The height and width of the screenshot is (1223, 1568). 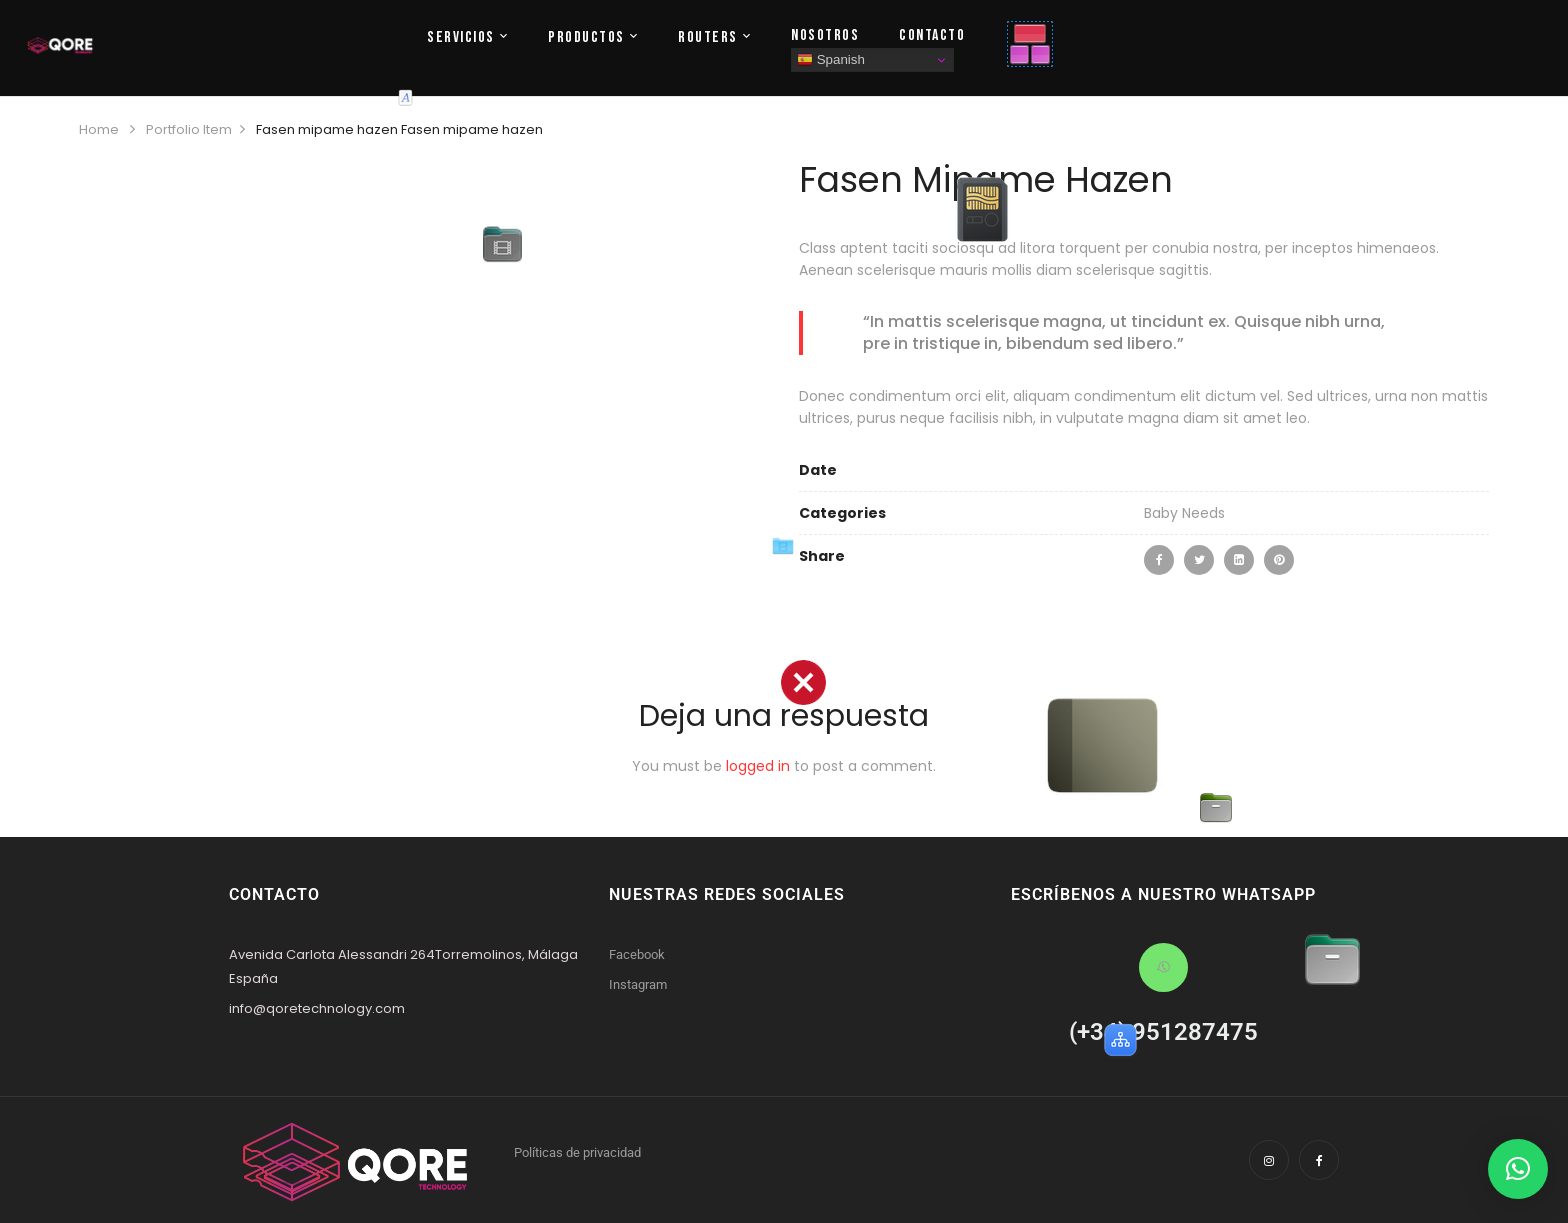 What do you see at coordinates (1102, 741) in the screenshot?
I see `access the desktop folder` at bounding box center [1102, 741].